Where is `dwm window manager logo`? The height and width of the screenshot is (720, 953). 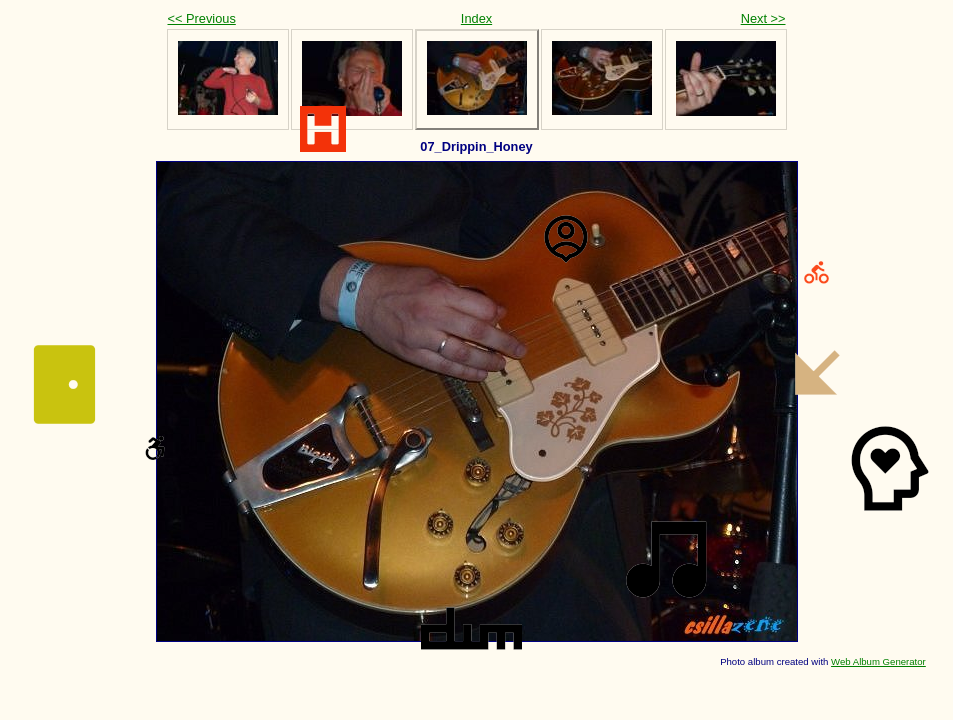 dwm window manager logo is located at coordinates (471, 628).